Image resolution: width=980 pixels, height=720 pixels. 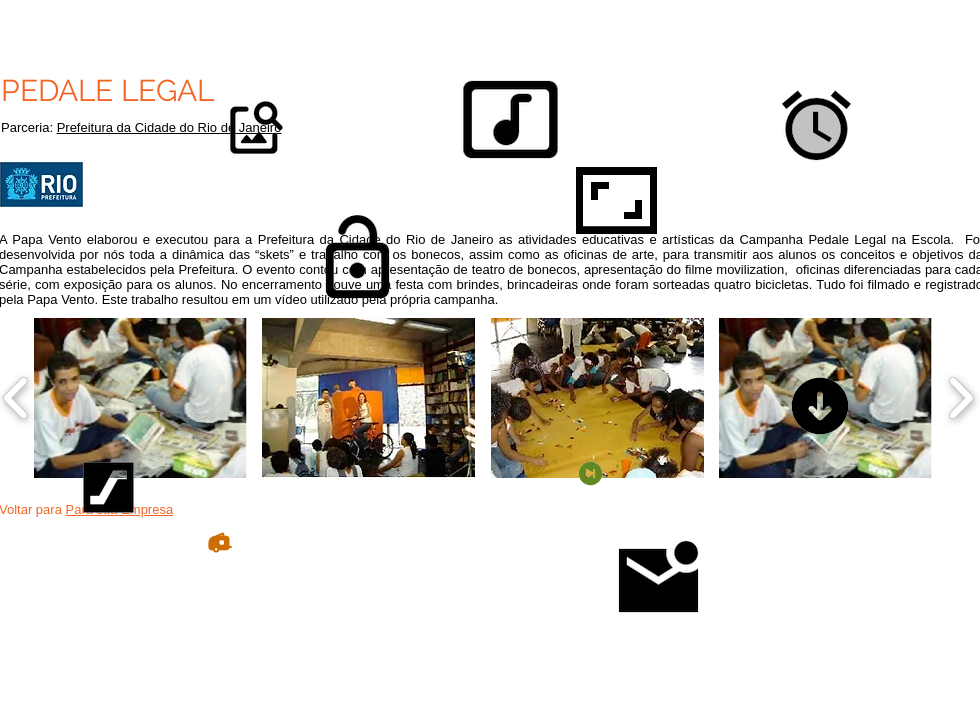 What do you see at coordinates (108, 487) in the screenshot?
I see `find nearby escalators` at bounding box center [108, 487].